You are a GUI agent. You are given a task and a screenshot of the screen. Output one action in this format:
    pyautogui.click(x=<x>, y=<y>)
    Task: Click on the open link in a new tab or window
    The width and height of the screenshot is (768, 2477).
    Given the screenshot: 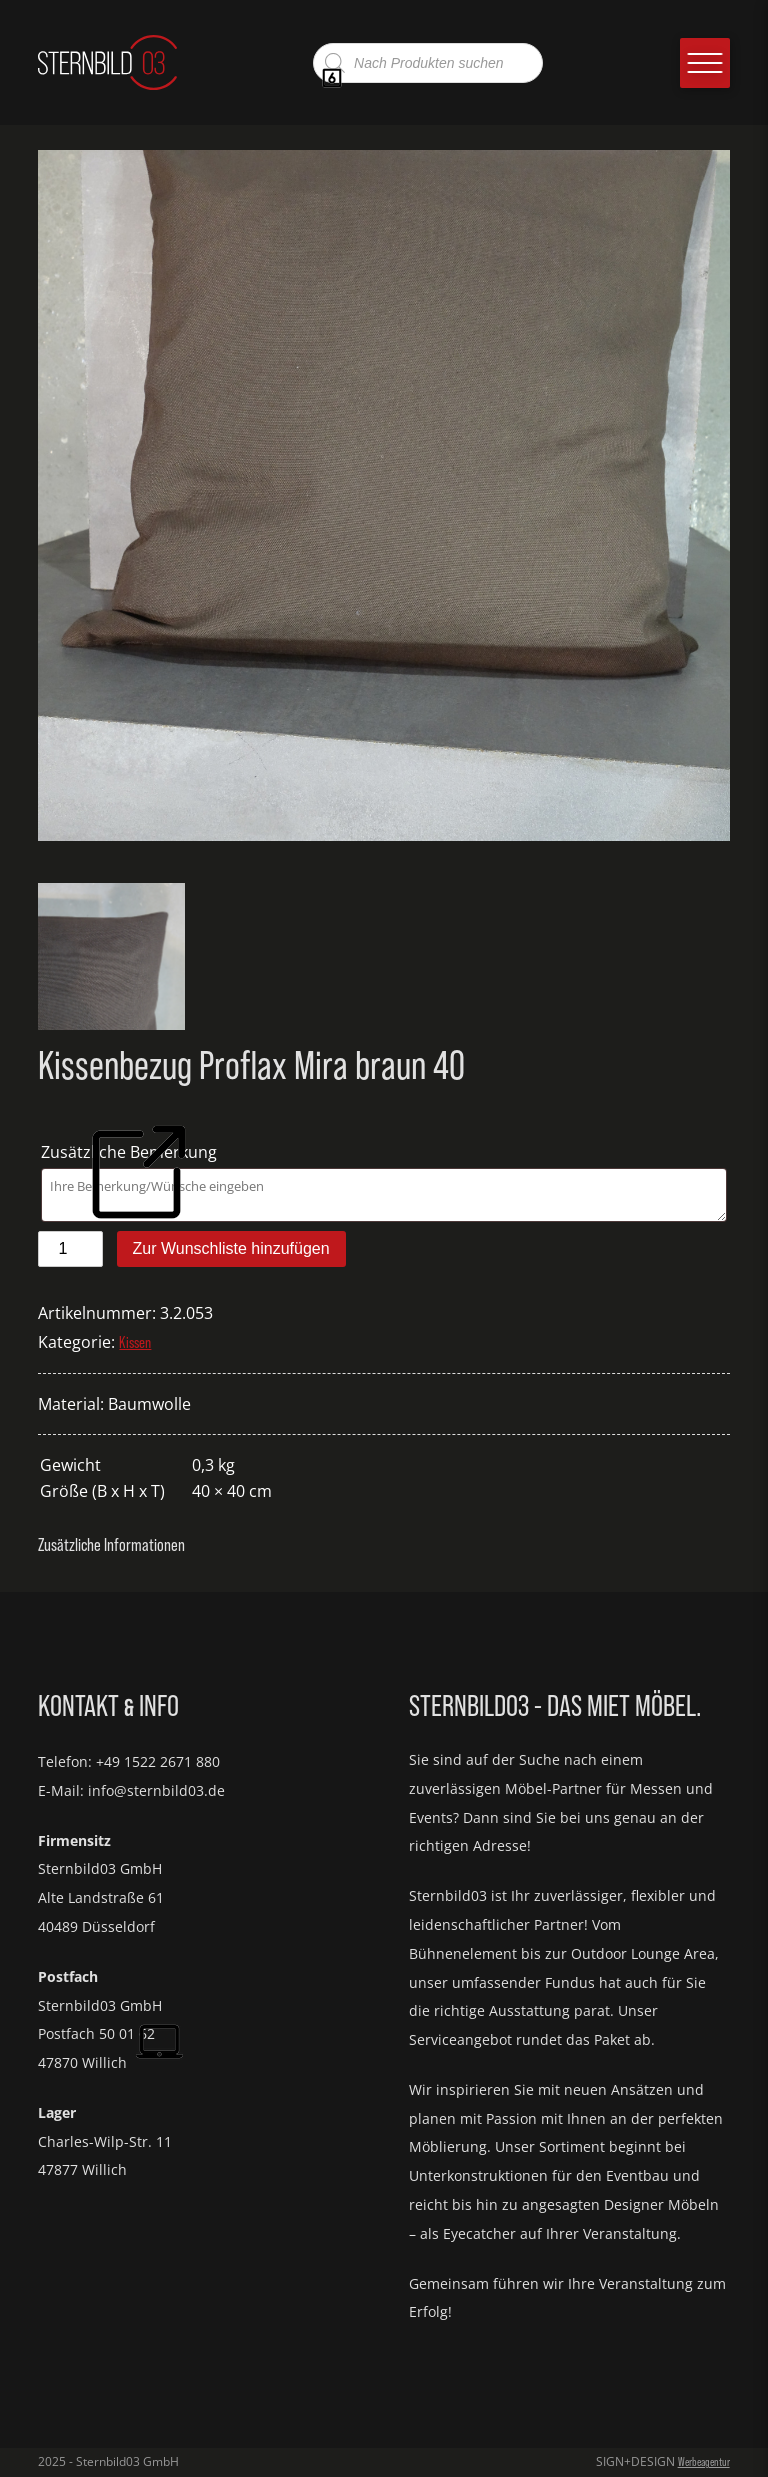 What is the action you would take?
    pyautogui.click(x=136, y=1174)
    